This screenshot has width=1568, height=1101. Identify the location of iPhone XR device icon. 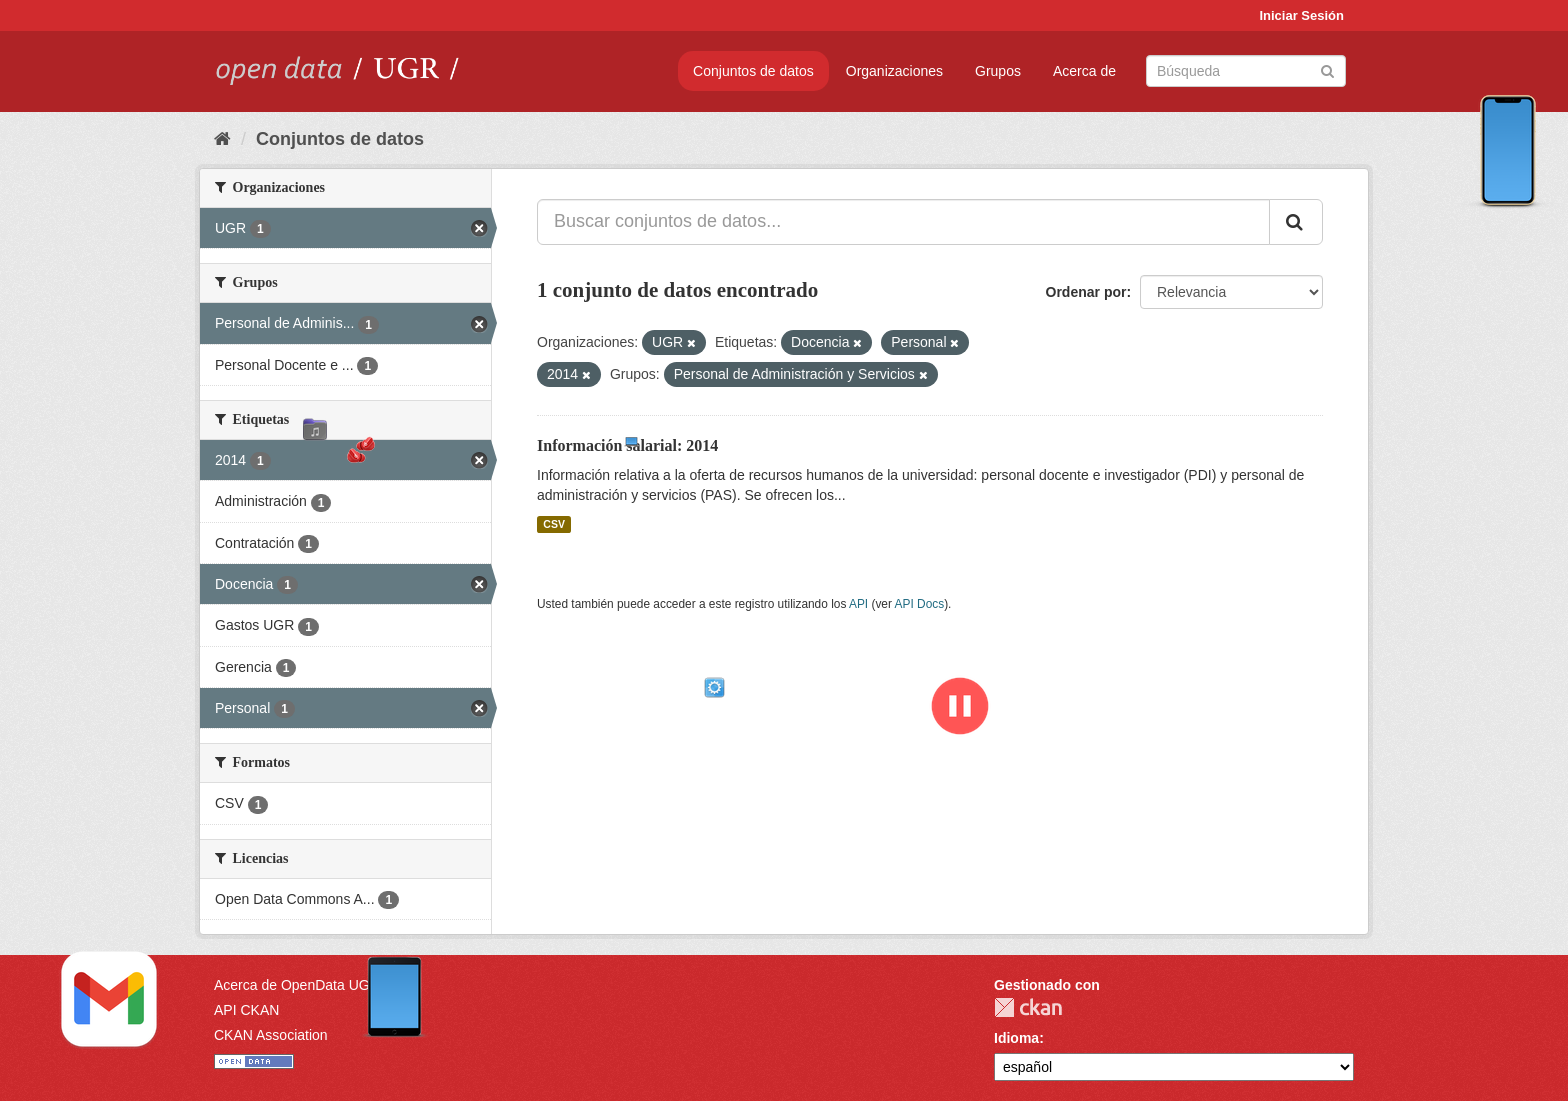
(1508, 152).